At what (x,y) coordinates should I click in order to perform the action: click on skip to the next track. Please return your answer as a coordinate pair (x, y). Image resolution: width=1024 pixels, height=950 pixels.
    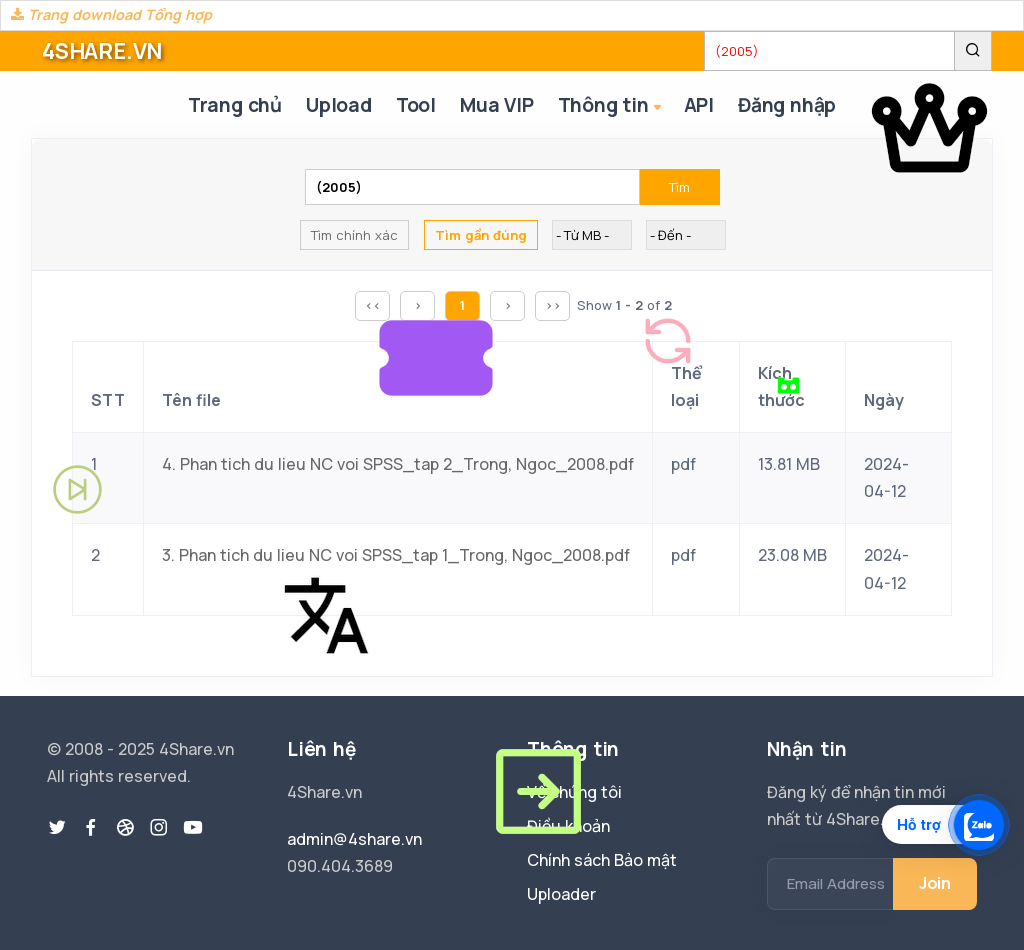
    Looking at the image, I should click on (77, 489).